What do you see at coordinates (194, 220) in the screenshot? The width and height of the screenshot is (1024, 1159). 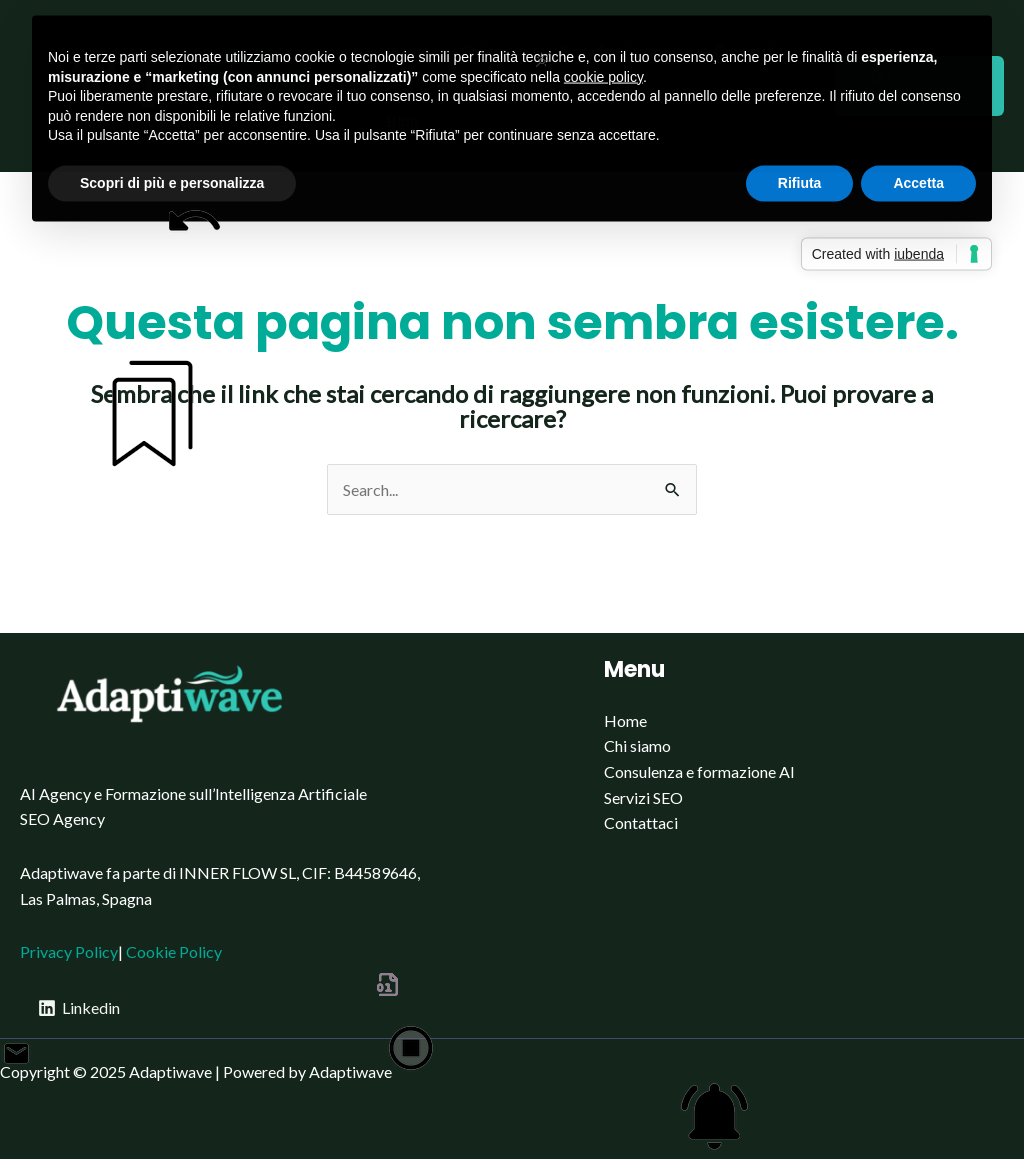 I see `undo the last action` at bounding box center [194, 220].